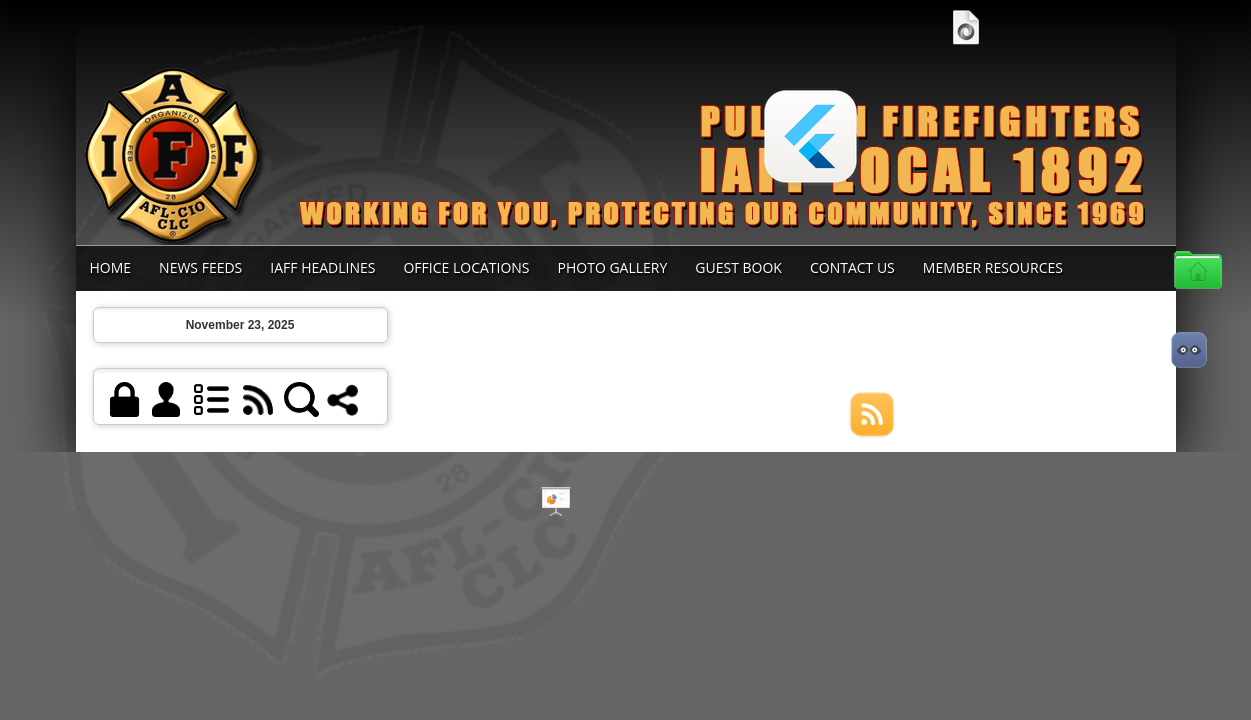 This screenshot has height=720, width=1251. I want to click on open mockoon api mocking application, so click(1189, 350).